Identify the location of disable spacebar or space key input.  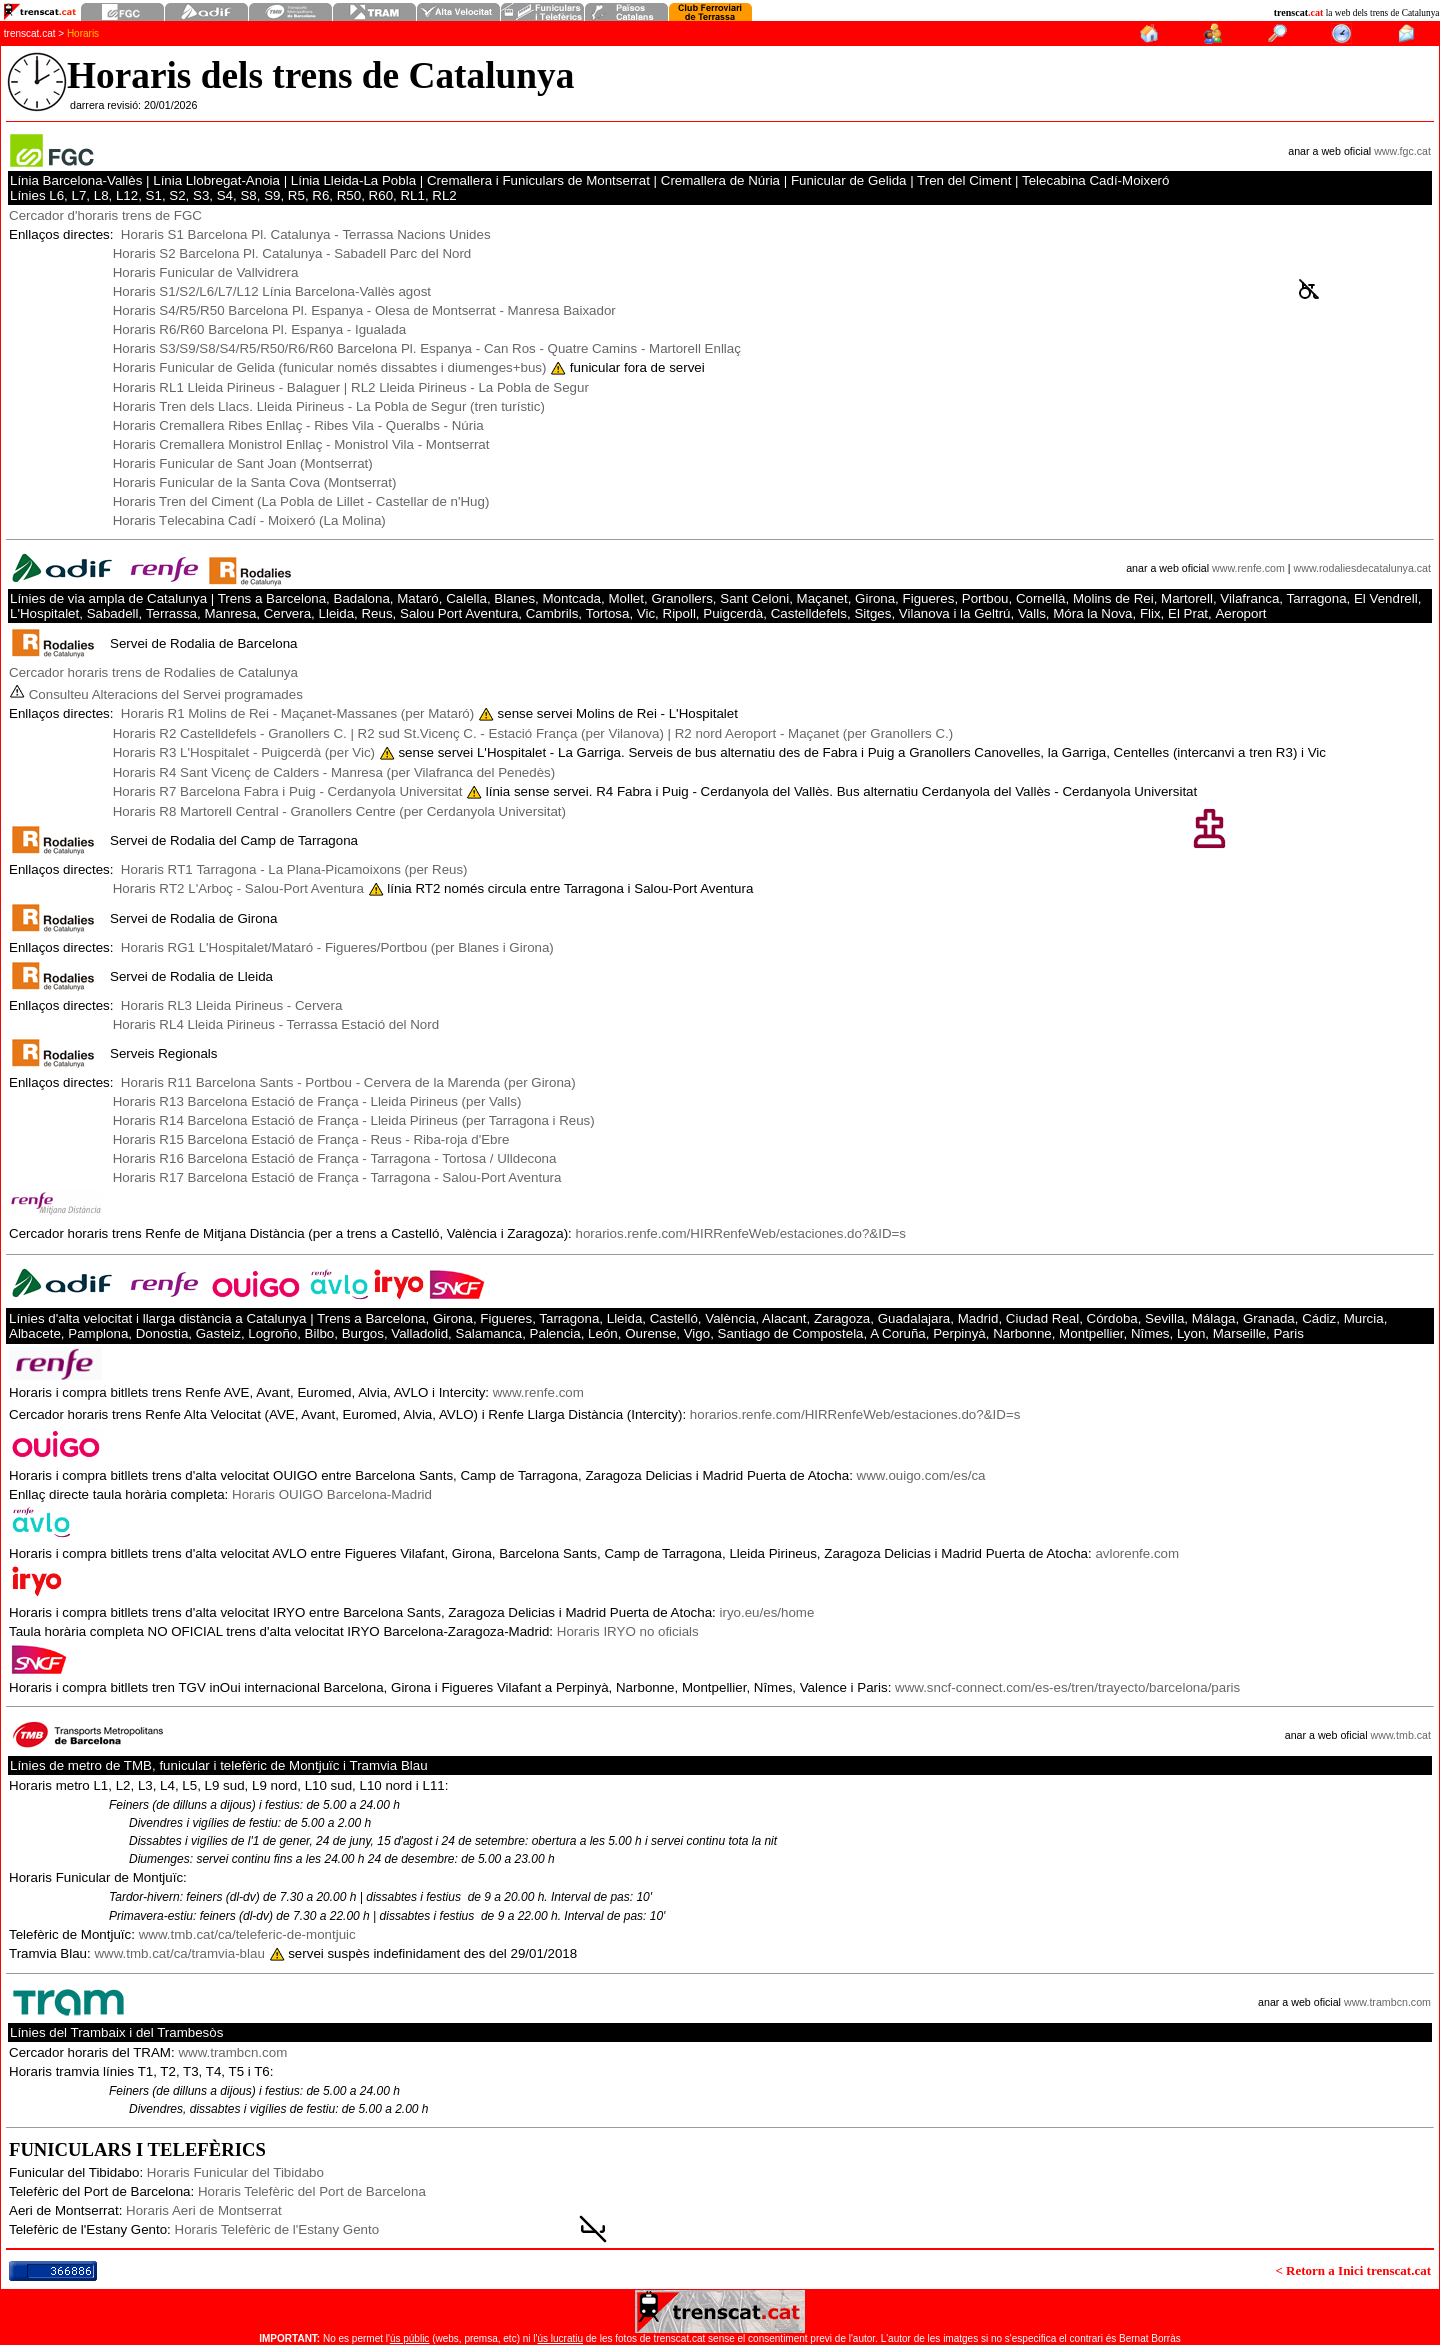
(593, 2229).